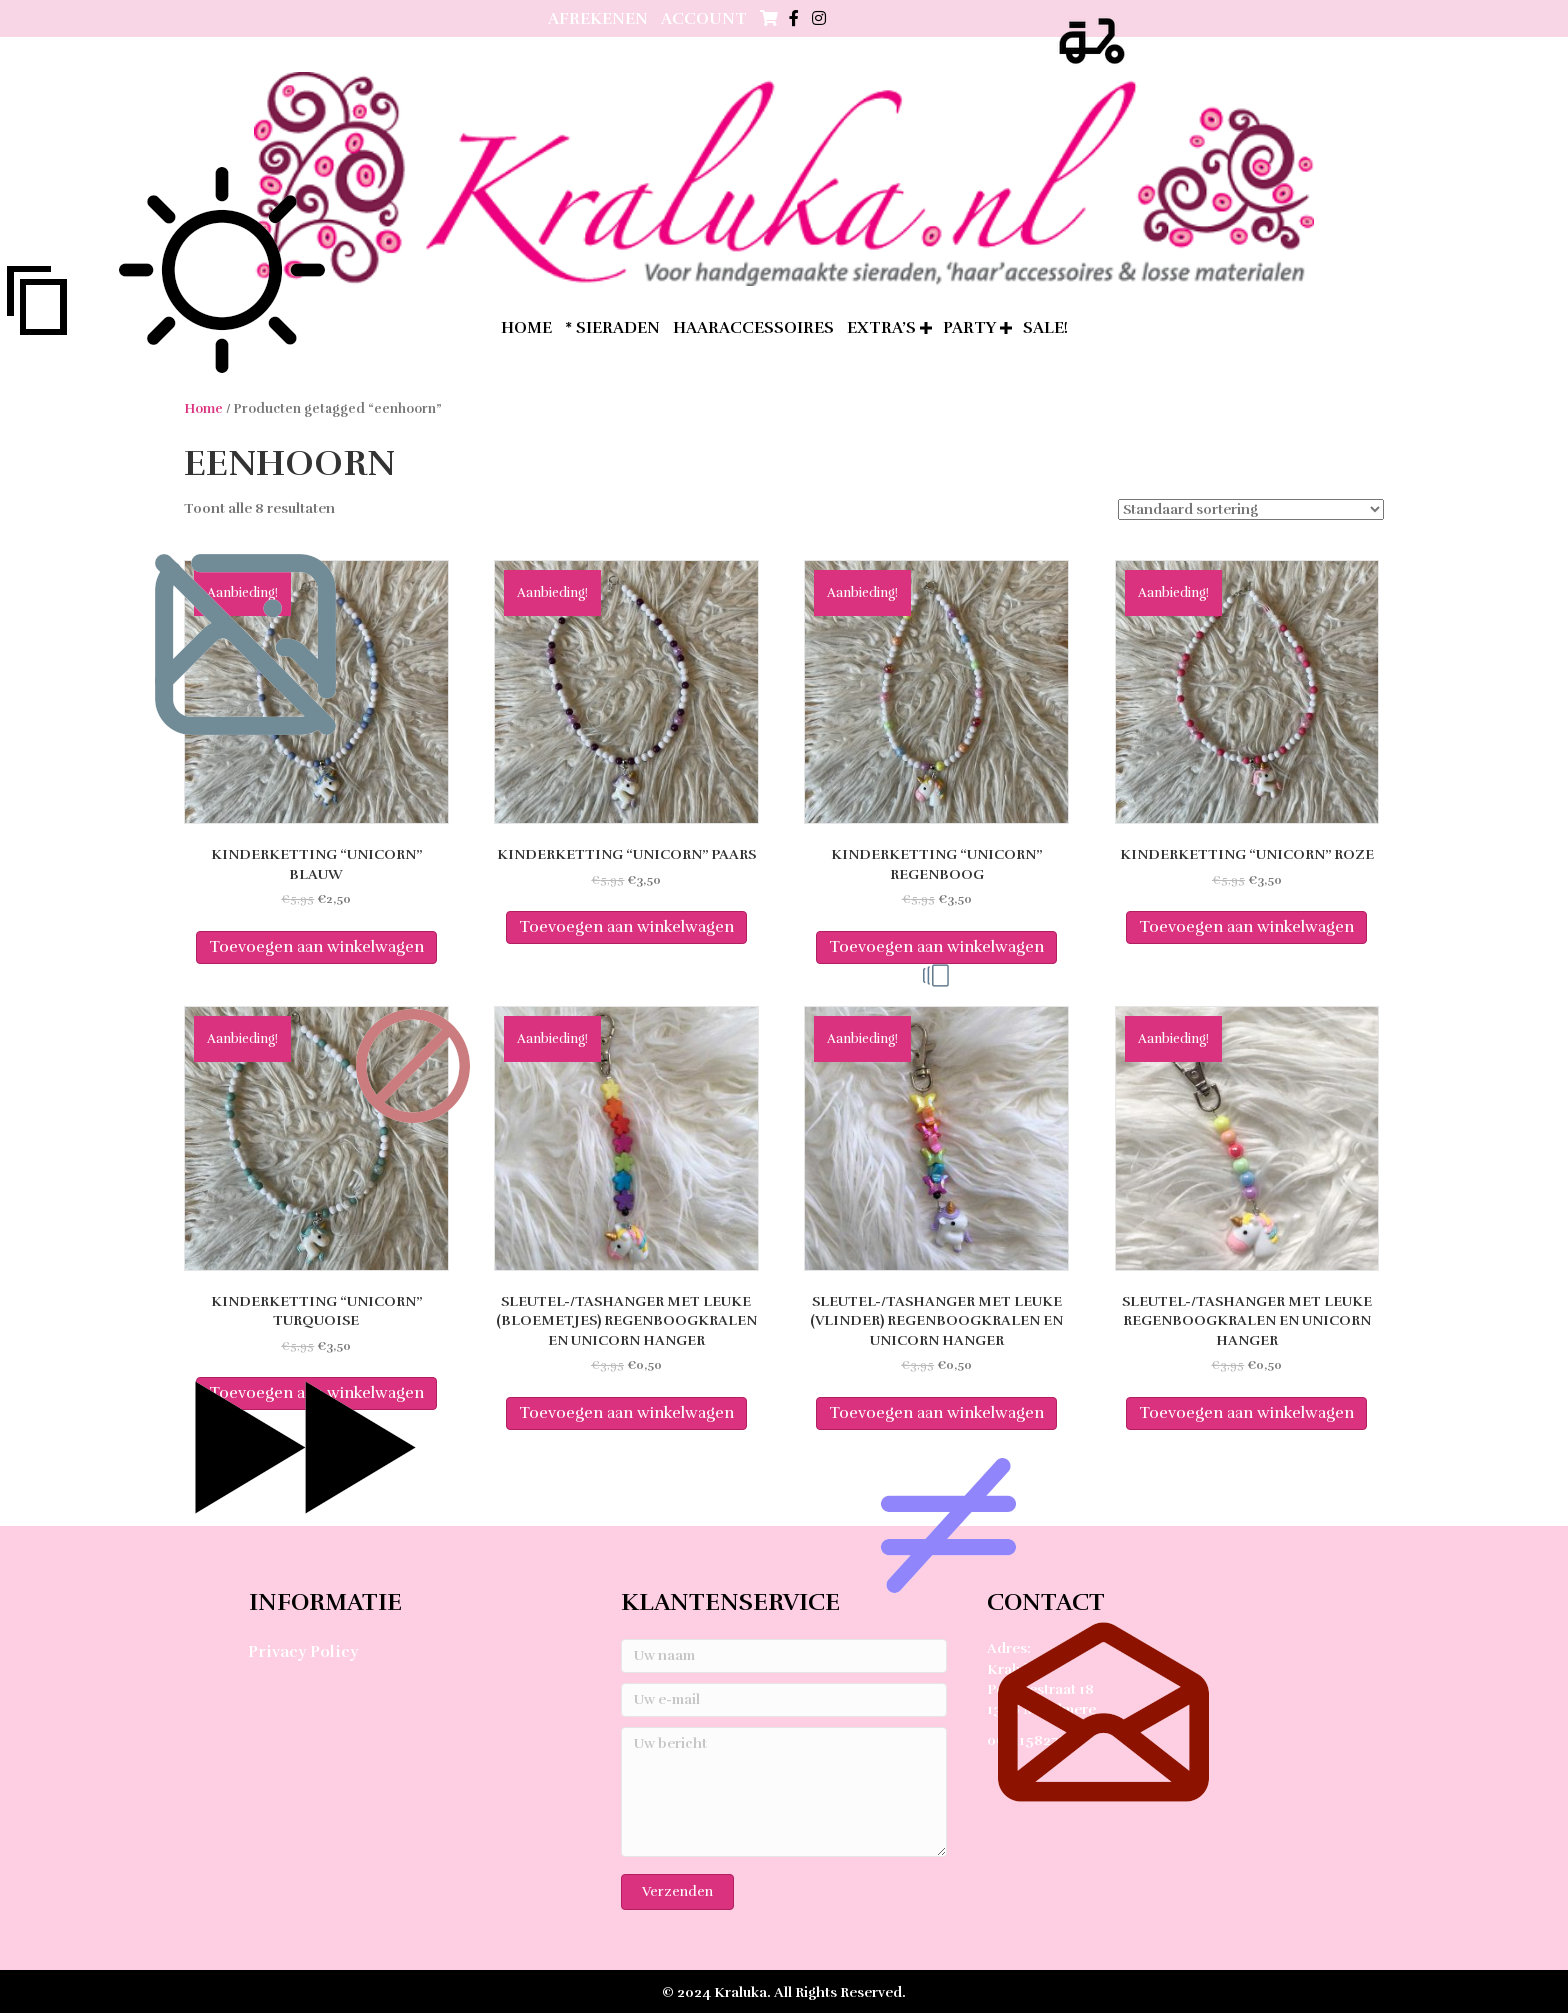  I want to click on switch to light mode, so click(222, 270).